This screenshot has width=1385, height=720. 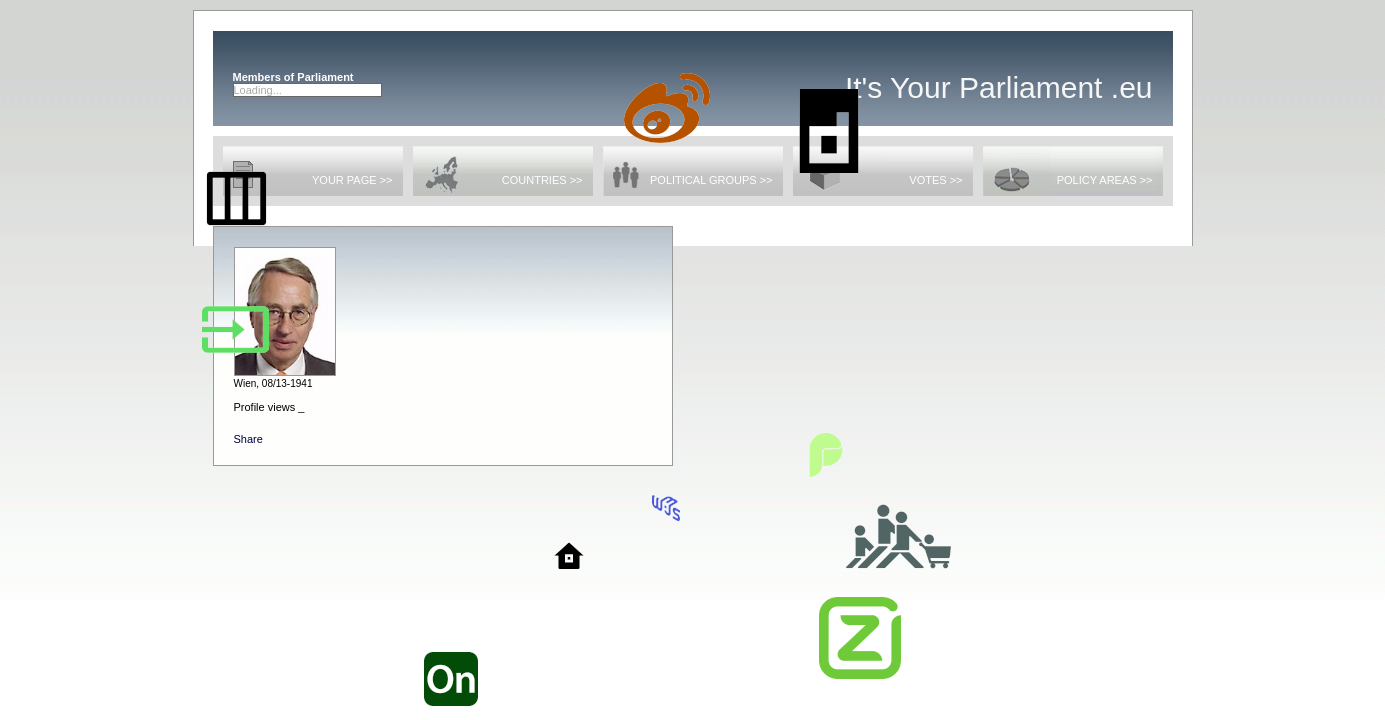 I want to click on typer app logo, so click(x=235, y=329).